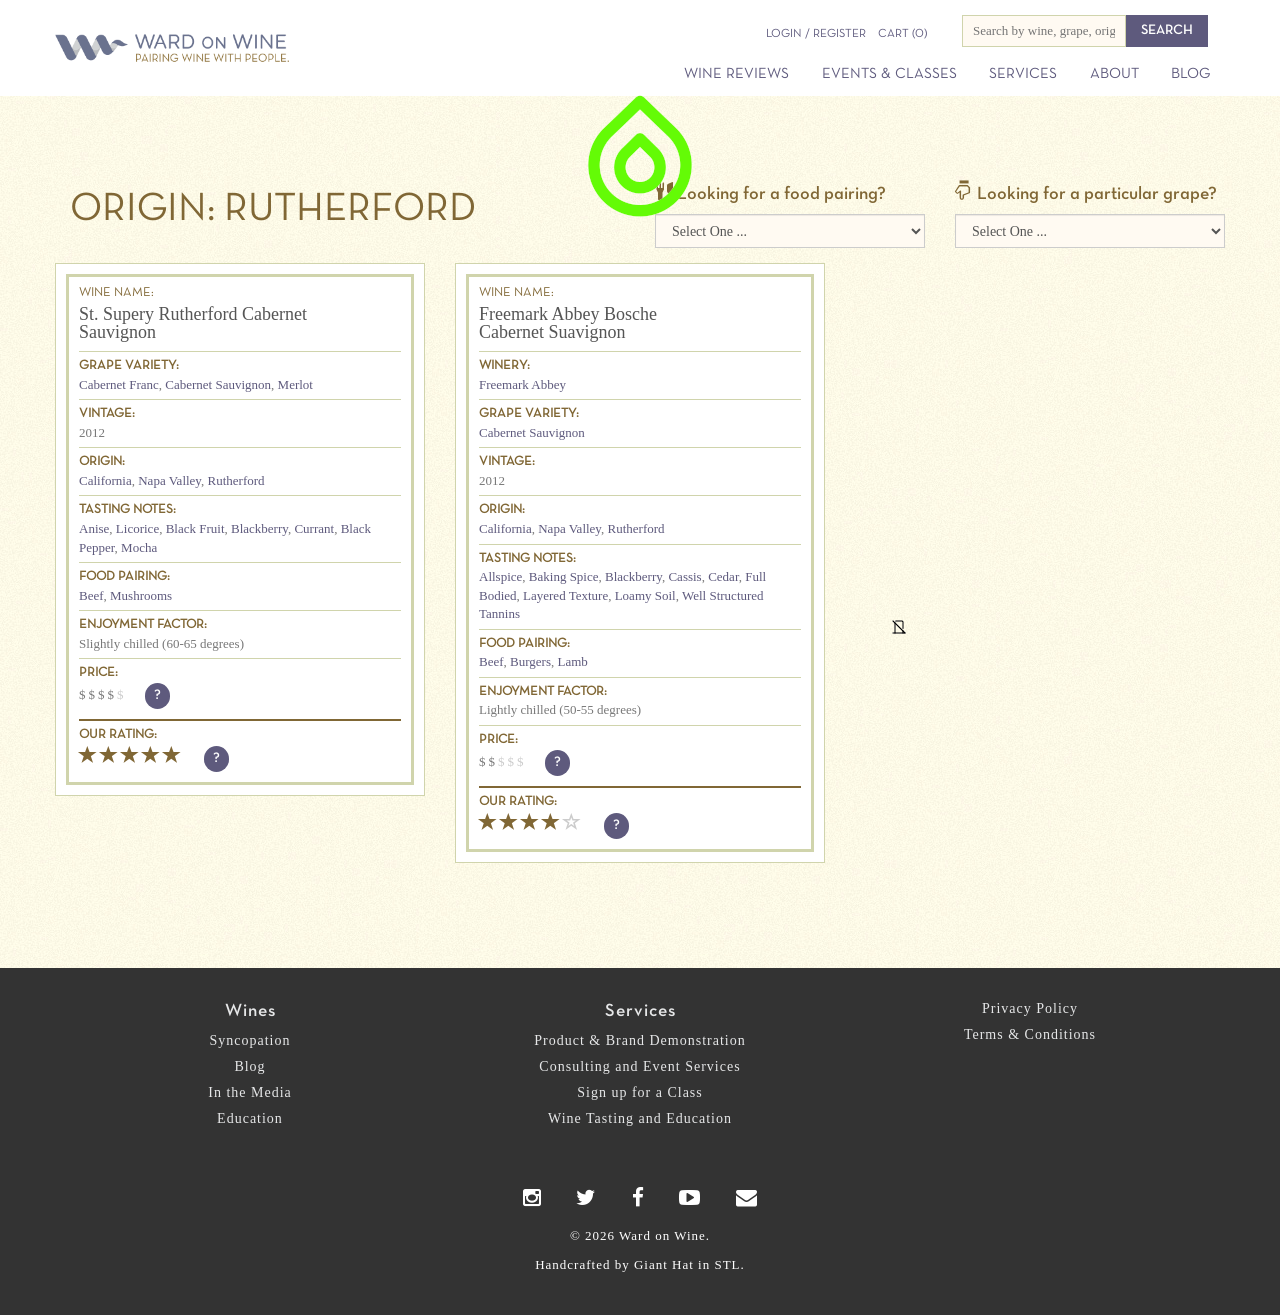  Describe the element at coordinates (640, 159) in the screenshot. I see `access Drops language learning app` at that location.